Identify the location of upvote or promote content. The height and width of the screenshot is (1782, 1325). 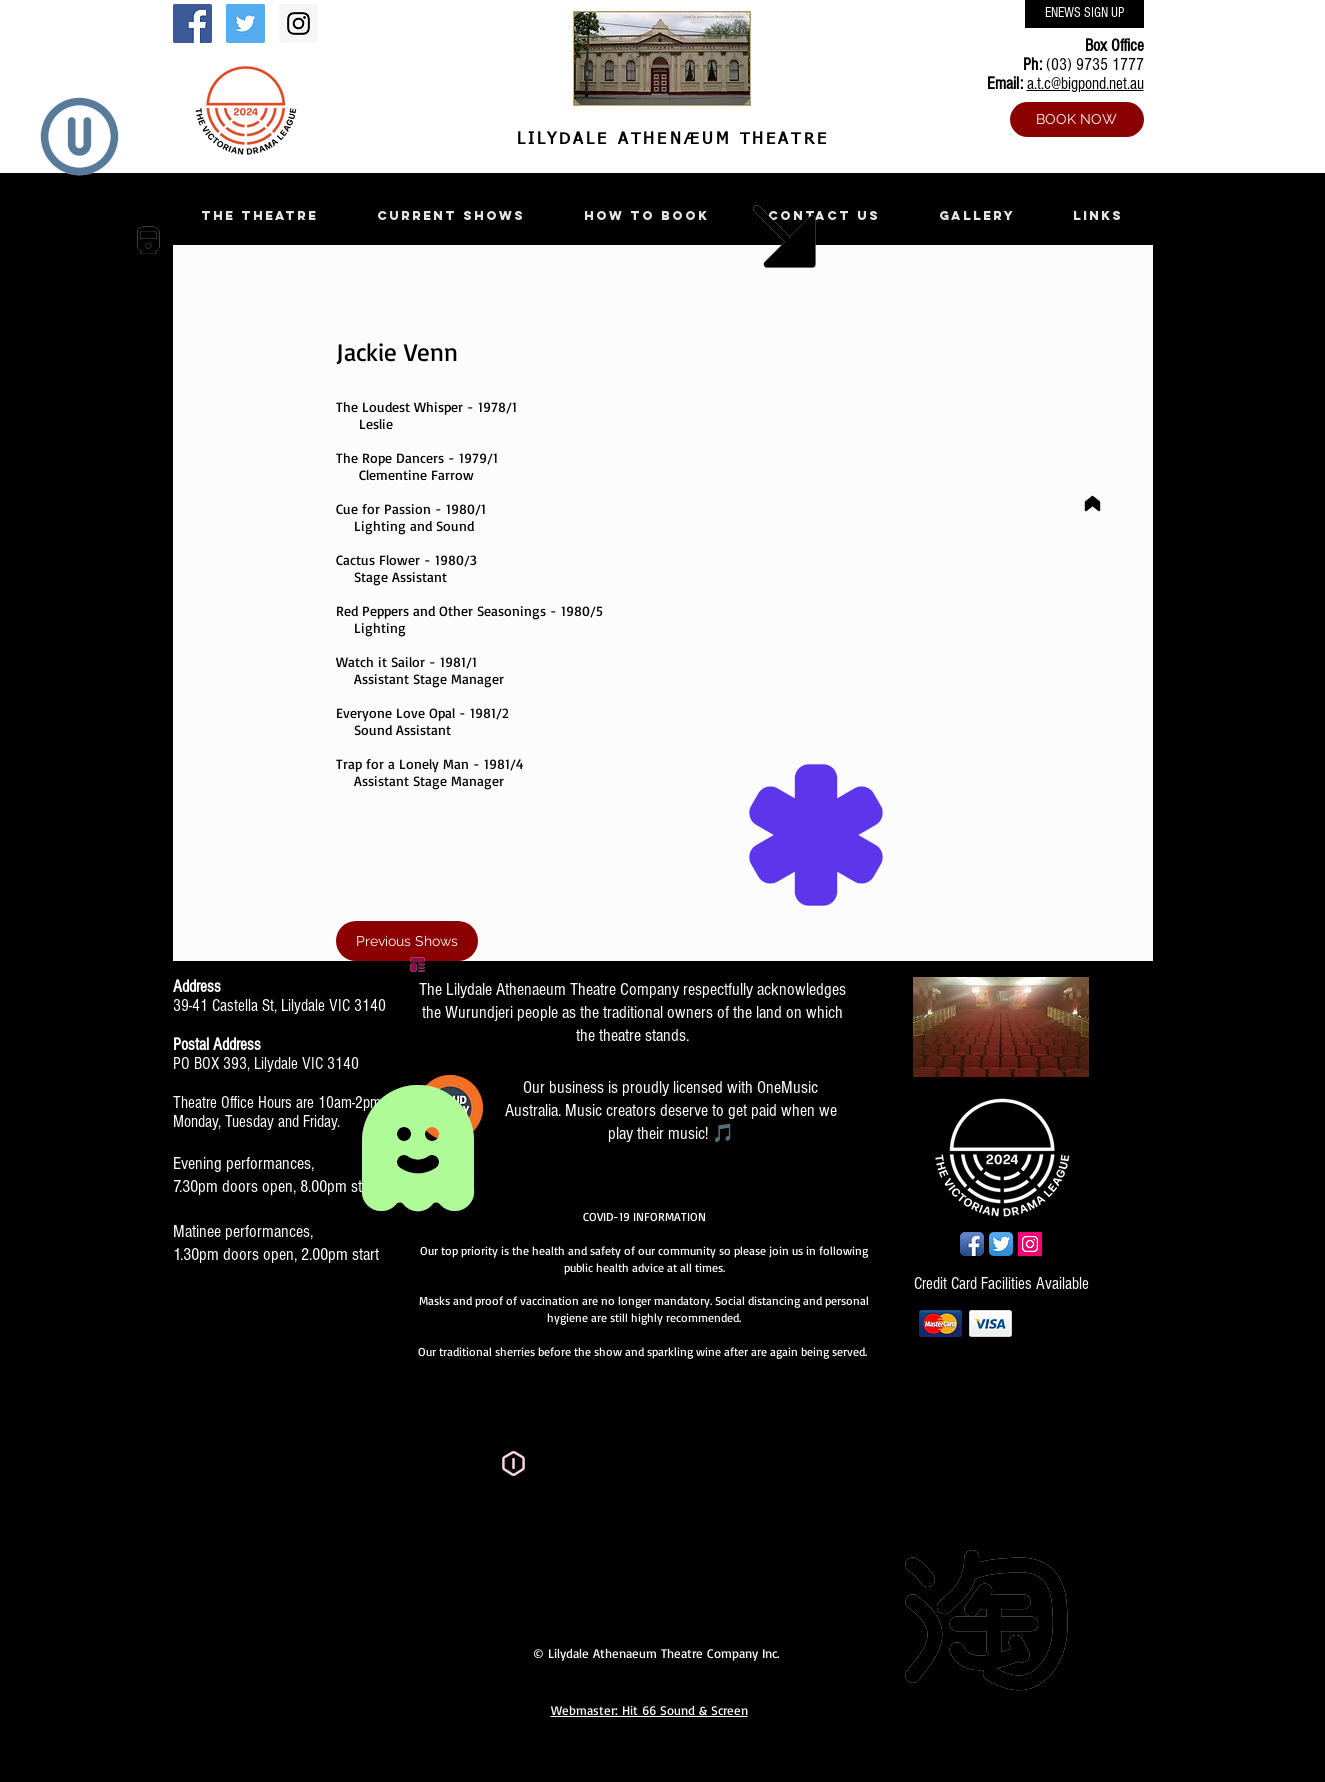
(1092, 503).